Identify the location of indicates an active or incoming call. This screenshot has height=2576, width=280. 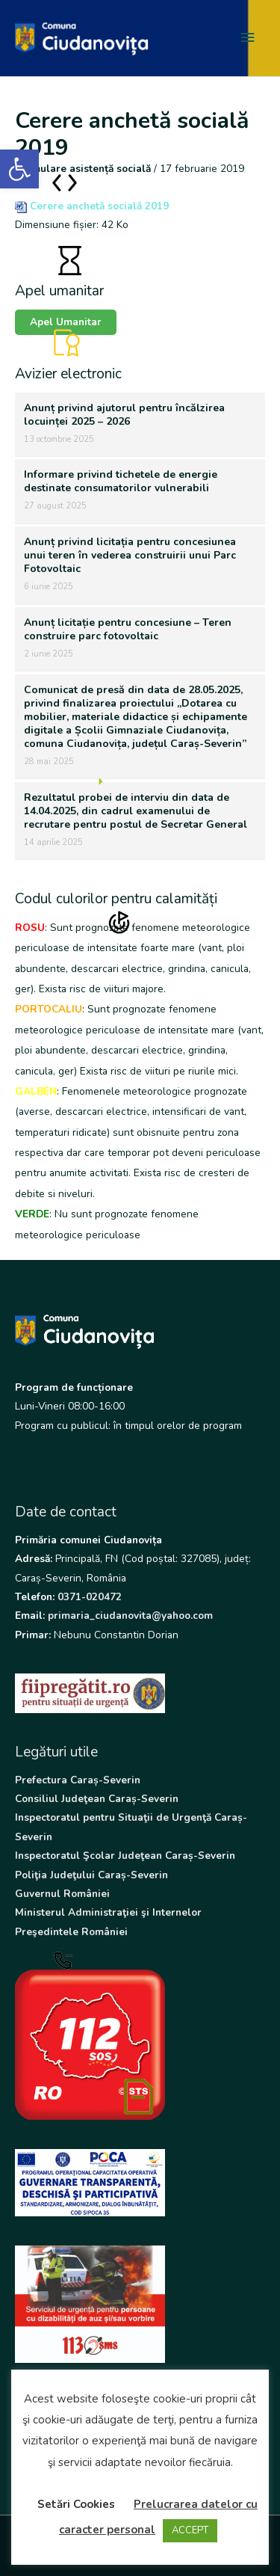
(63, 1960).